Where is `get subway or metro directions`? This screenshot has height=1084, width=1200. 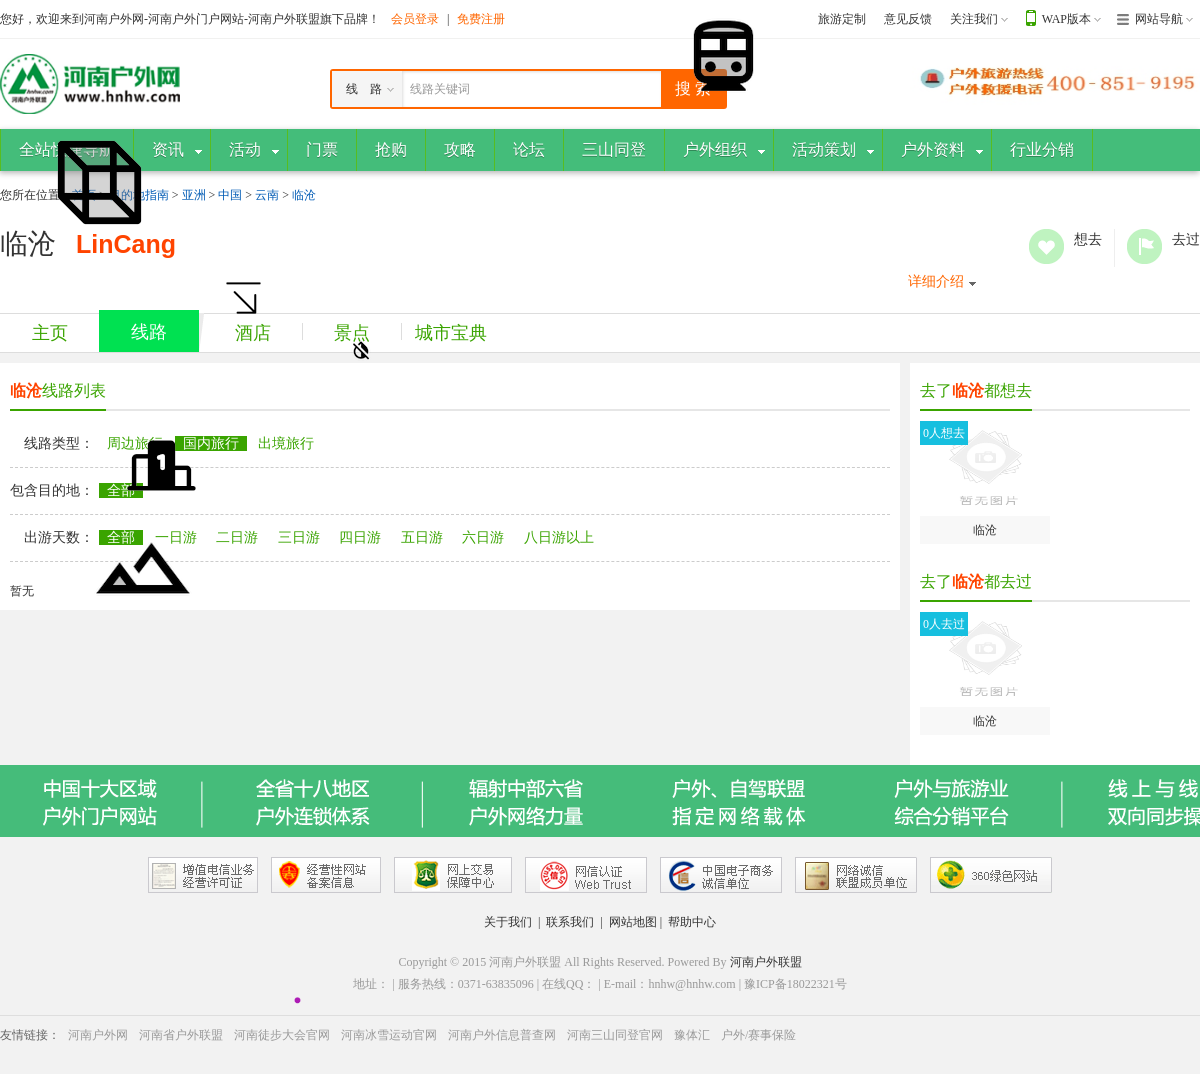
get subway or metro directions is located at coordinates (723, 57).